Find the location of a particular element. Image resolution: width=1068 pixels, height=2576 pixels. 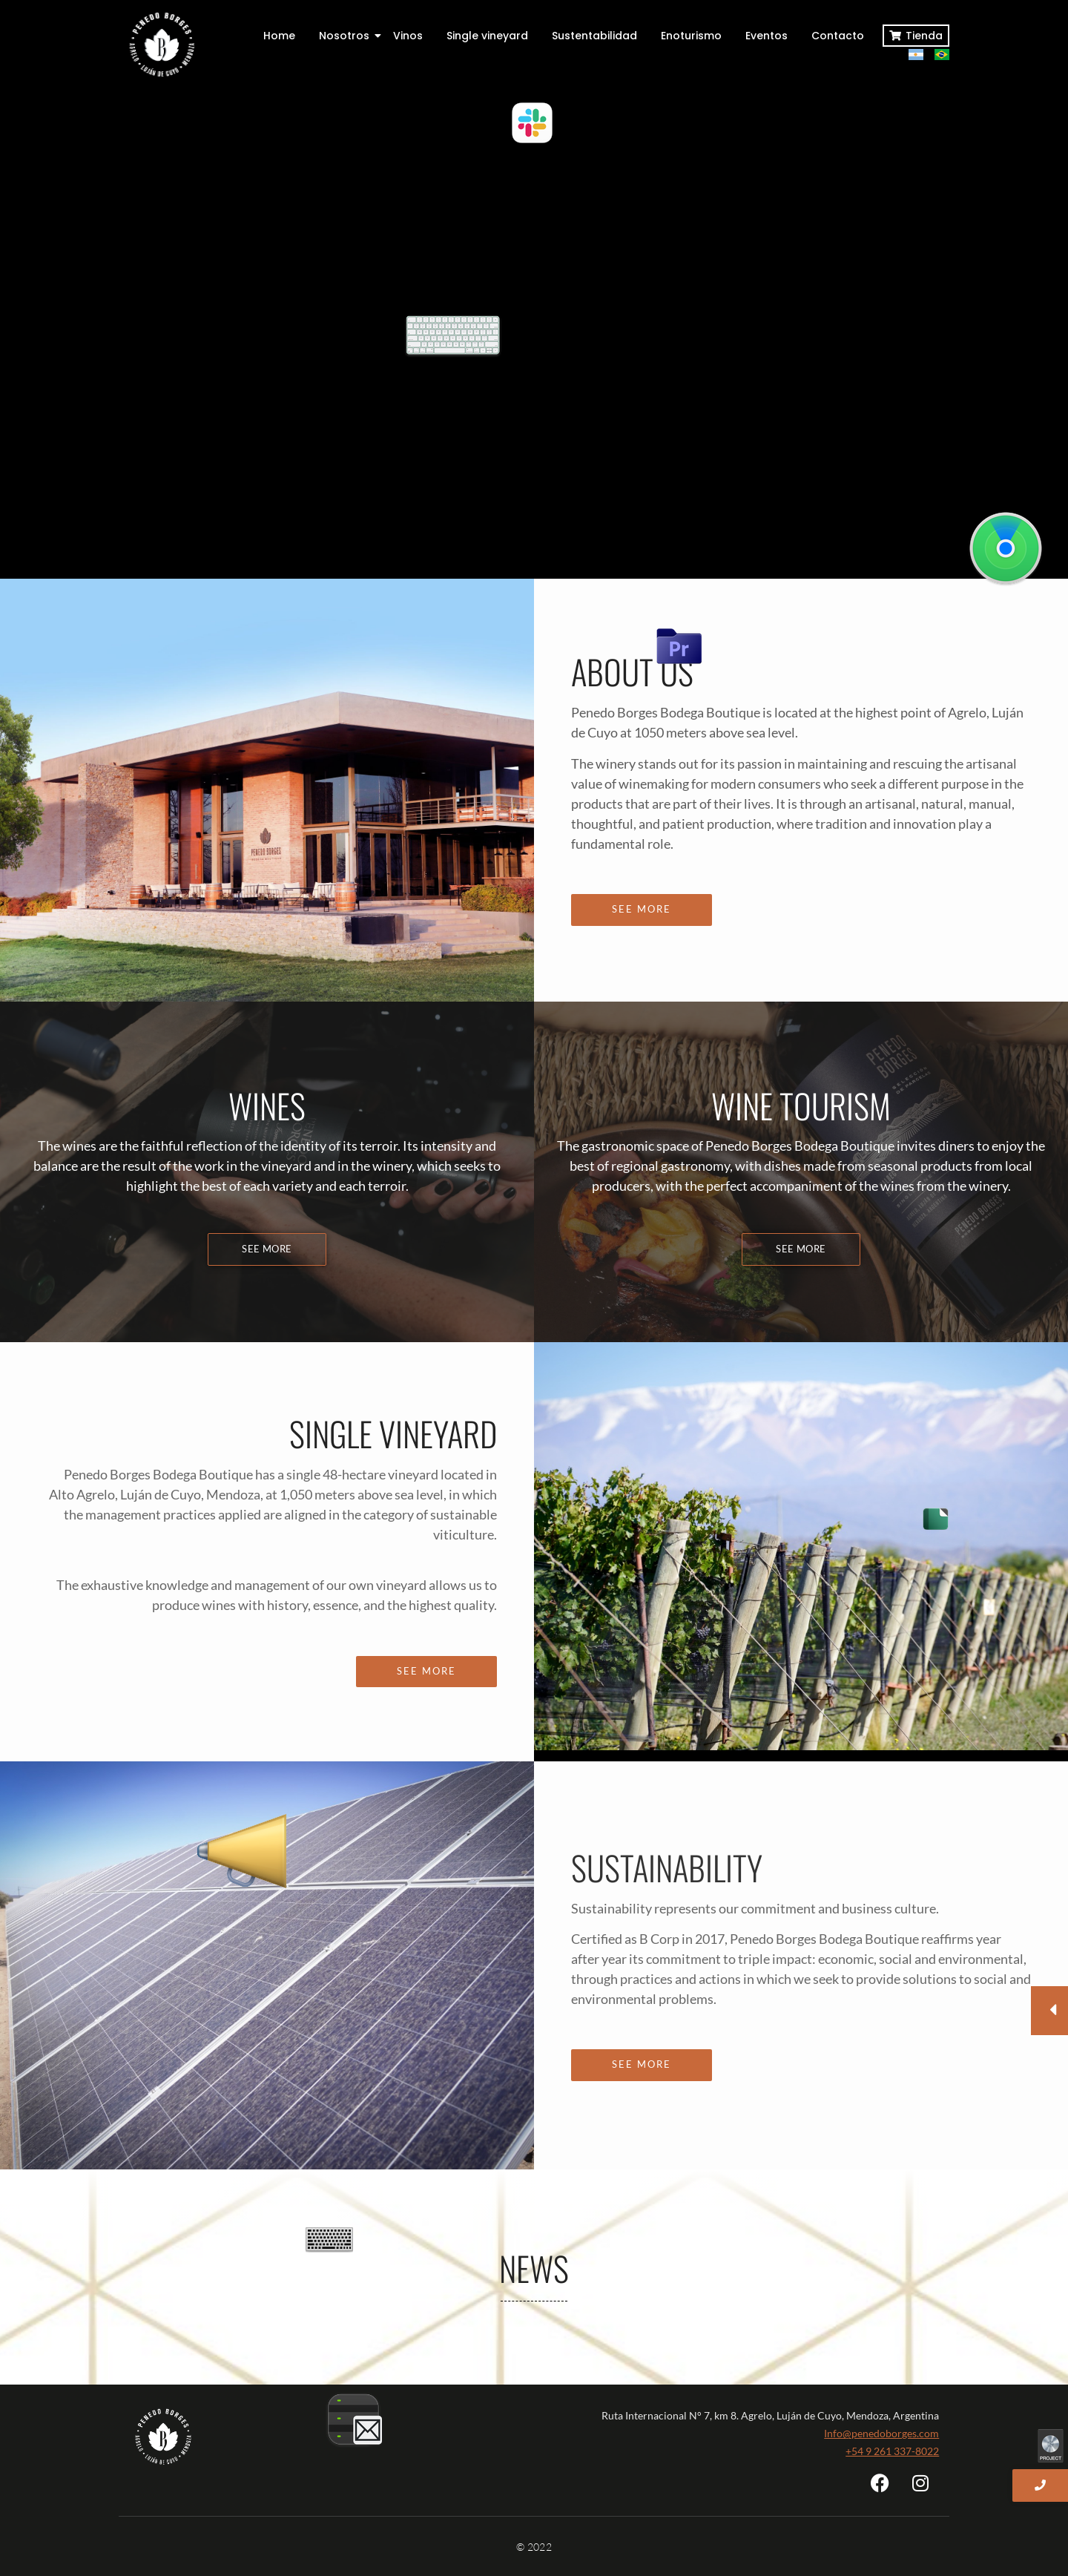

configure mail server settings is located at coordinates (354, 2420).